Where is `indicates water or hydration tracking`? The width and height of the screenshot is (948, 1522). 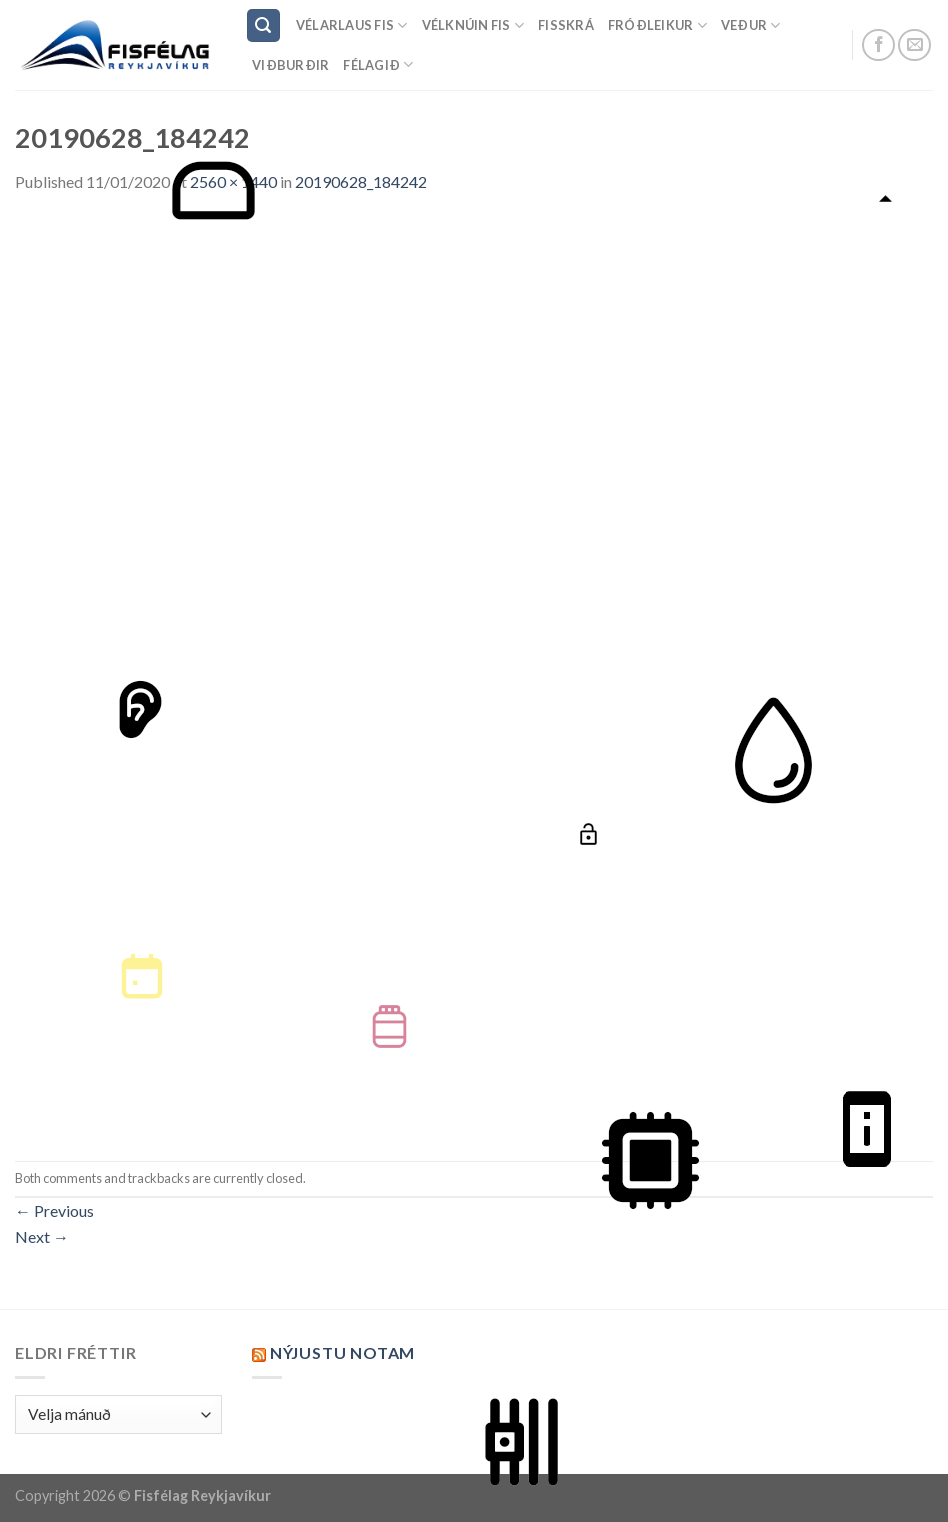 indicates water or hydration tracking is located at coordinates (773, 749).